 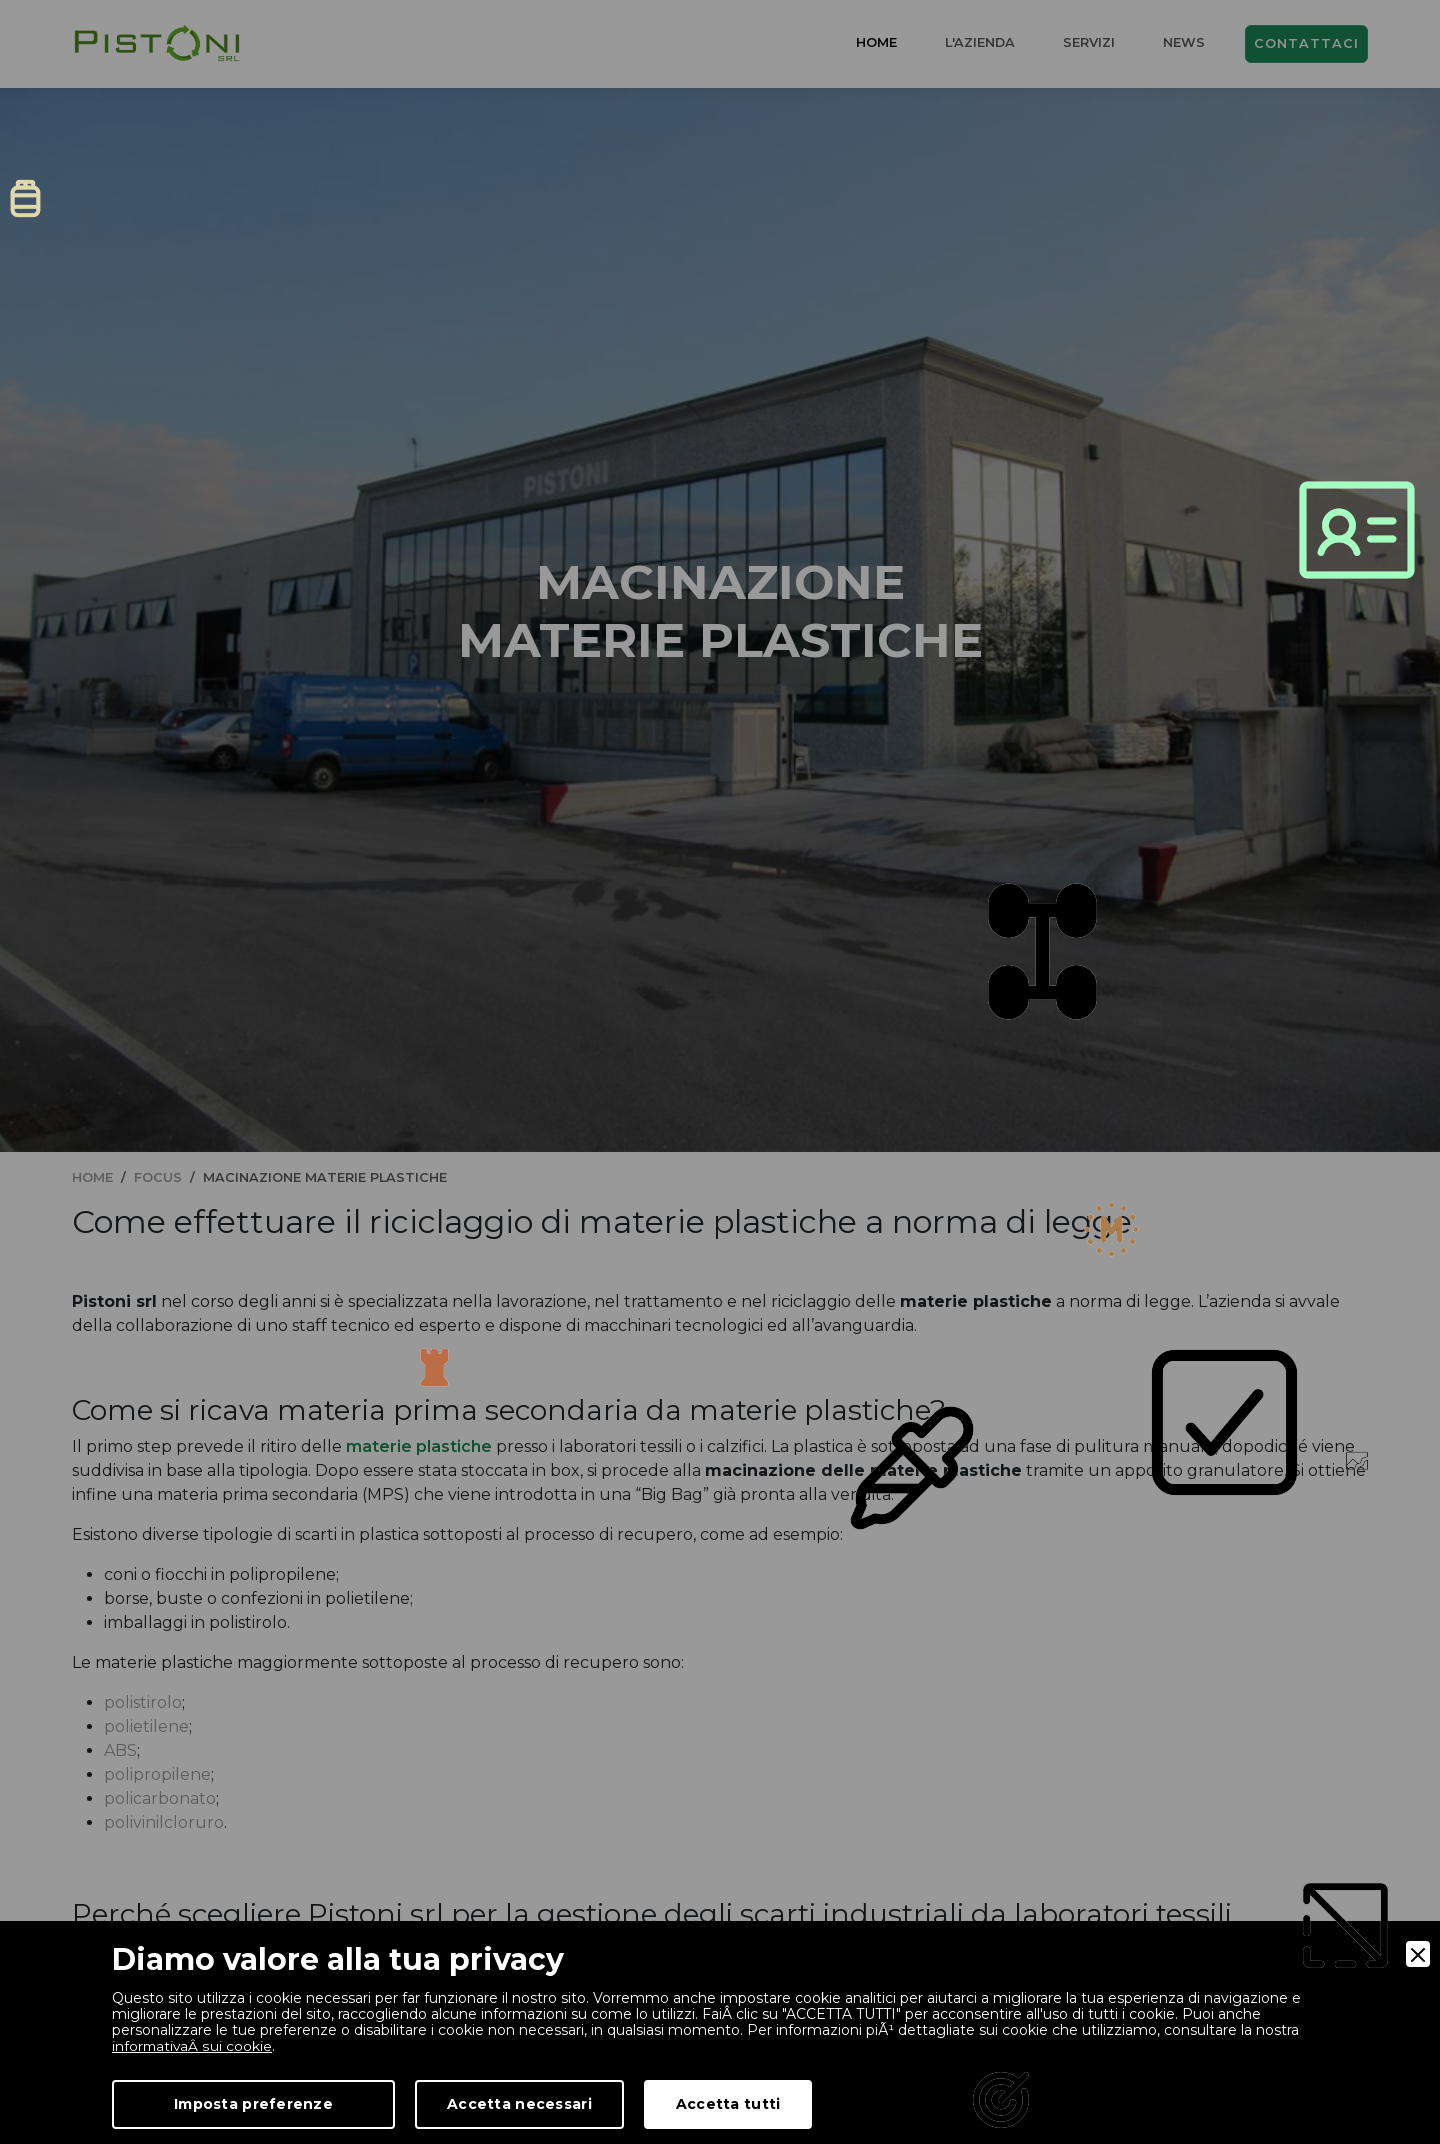 What do you see at coordinates (1001, 2100) in the screenshot?
I see `set a goal or target` at bounding box center [1001, 2100].